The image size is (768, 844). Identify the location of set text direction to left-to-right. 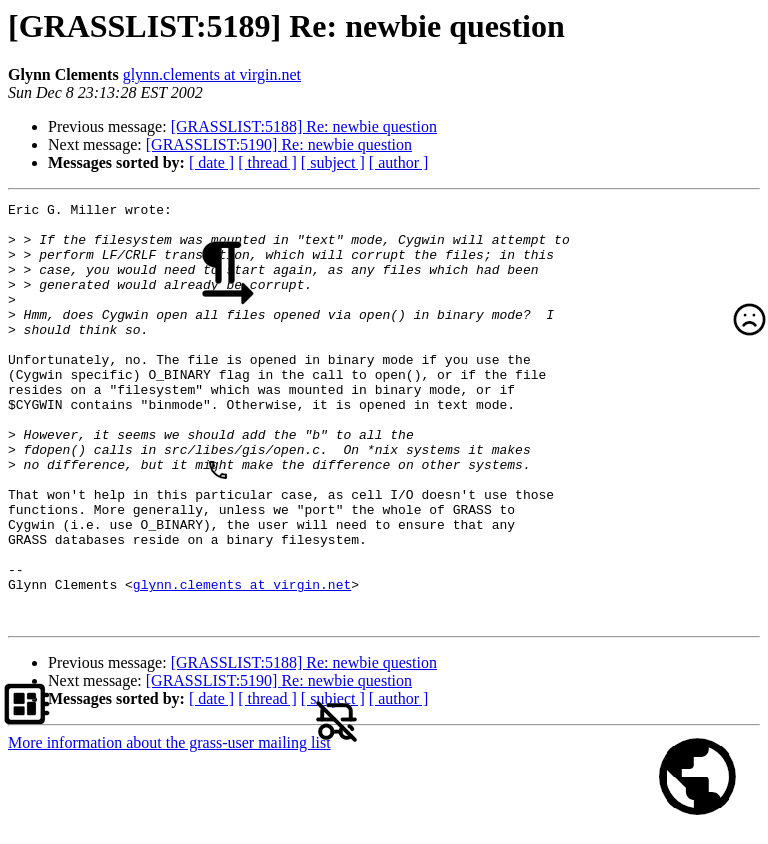
(225, 274).